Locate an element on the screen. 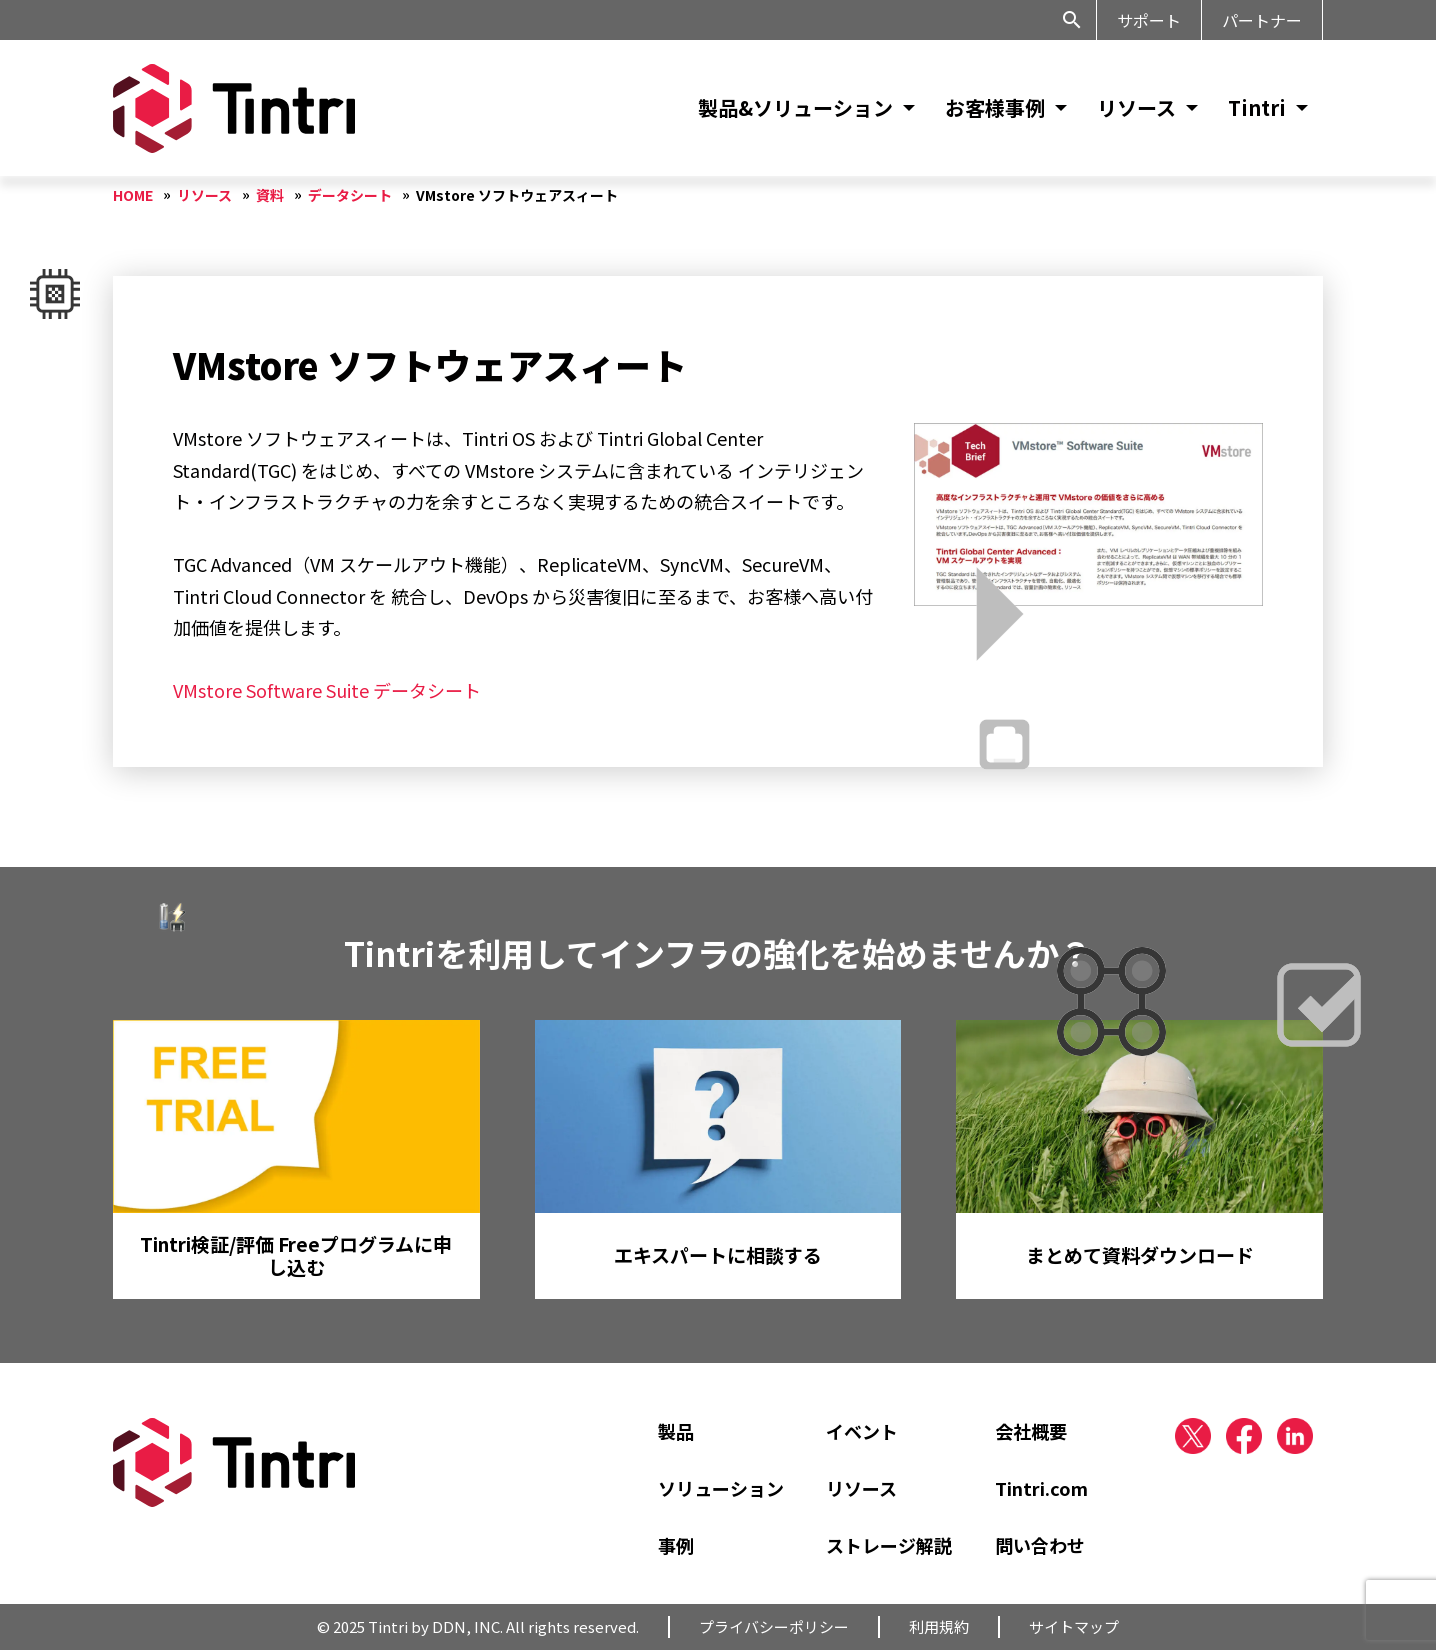 This screenshot has width=1436, height=1650. indicates a selected or enabled option is located at coordinates (1319, 1005).